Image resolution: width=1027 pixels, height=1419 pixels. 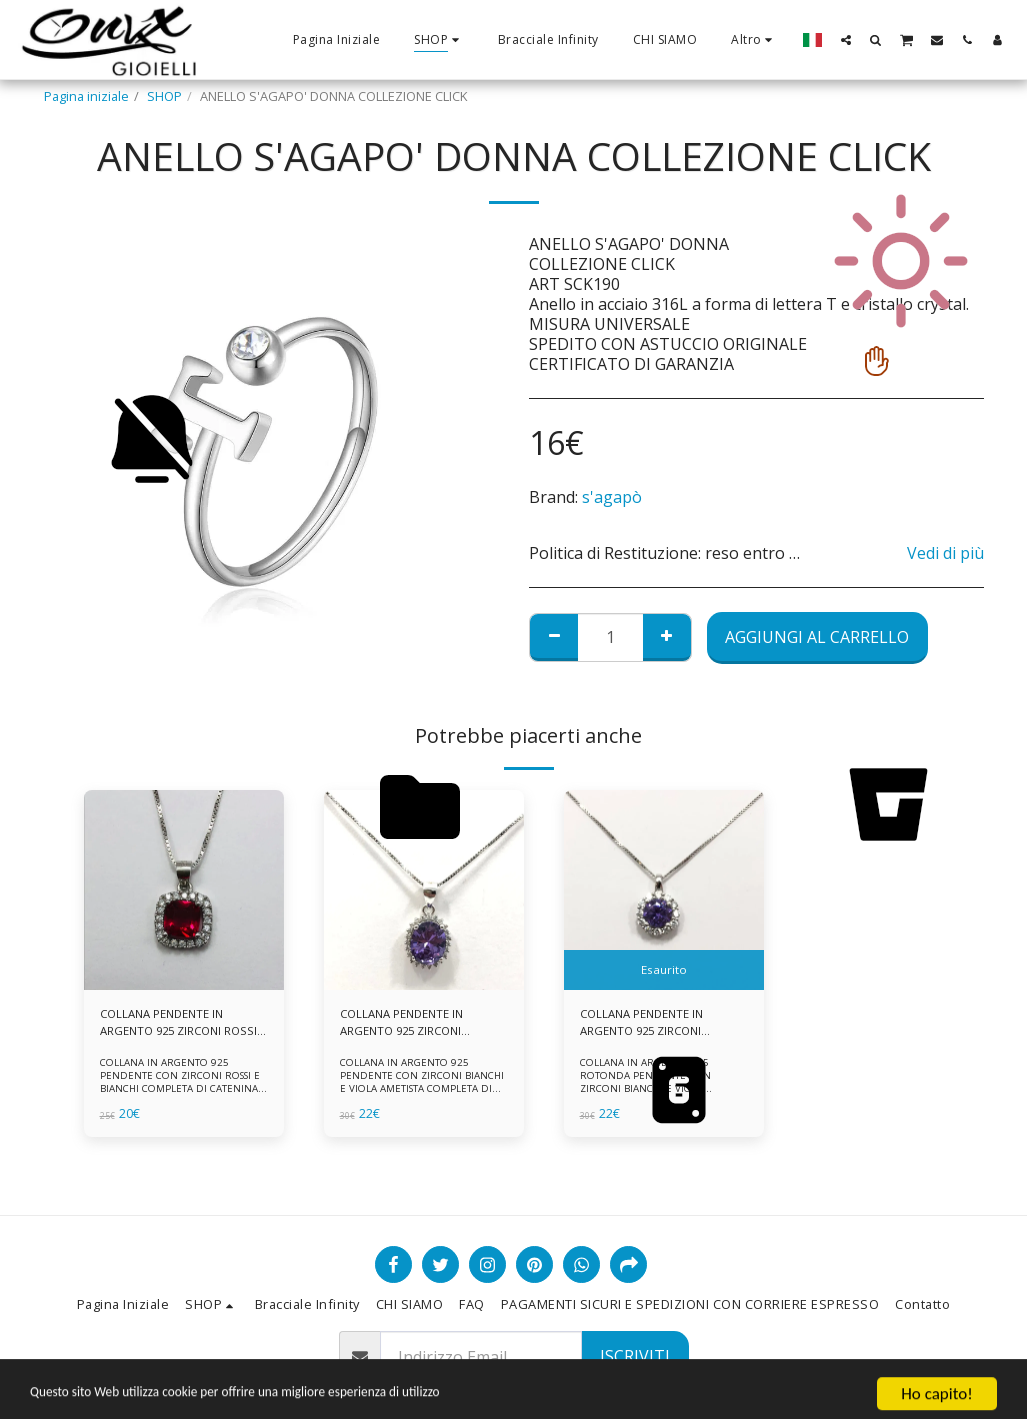 What do you see at coordinates (888, 804) in the screenshot?
I see `link to Bitbucket repository` at bounding box center [888, 804].